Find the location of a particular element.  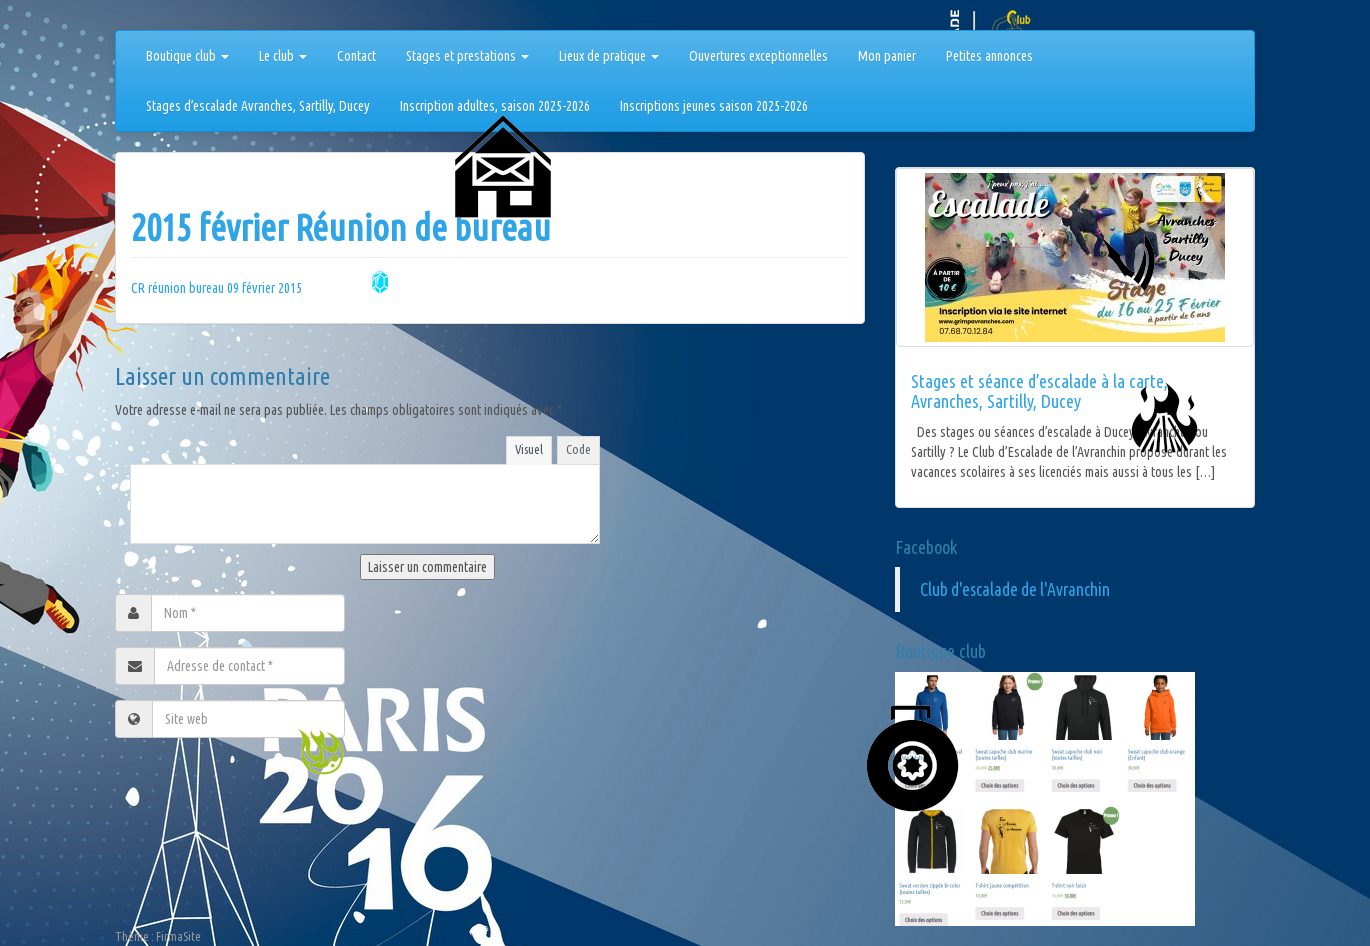

place a teller mine explosive in-game is located at coordinates (912, 758).